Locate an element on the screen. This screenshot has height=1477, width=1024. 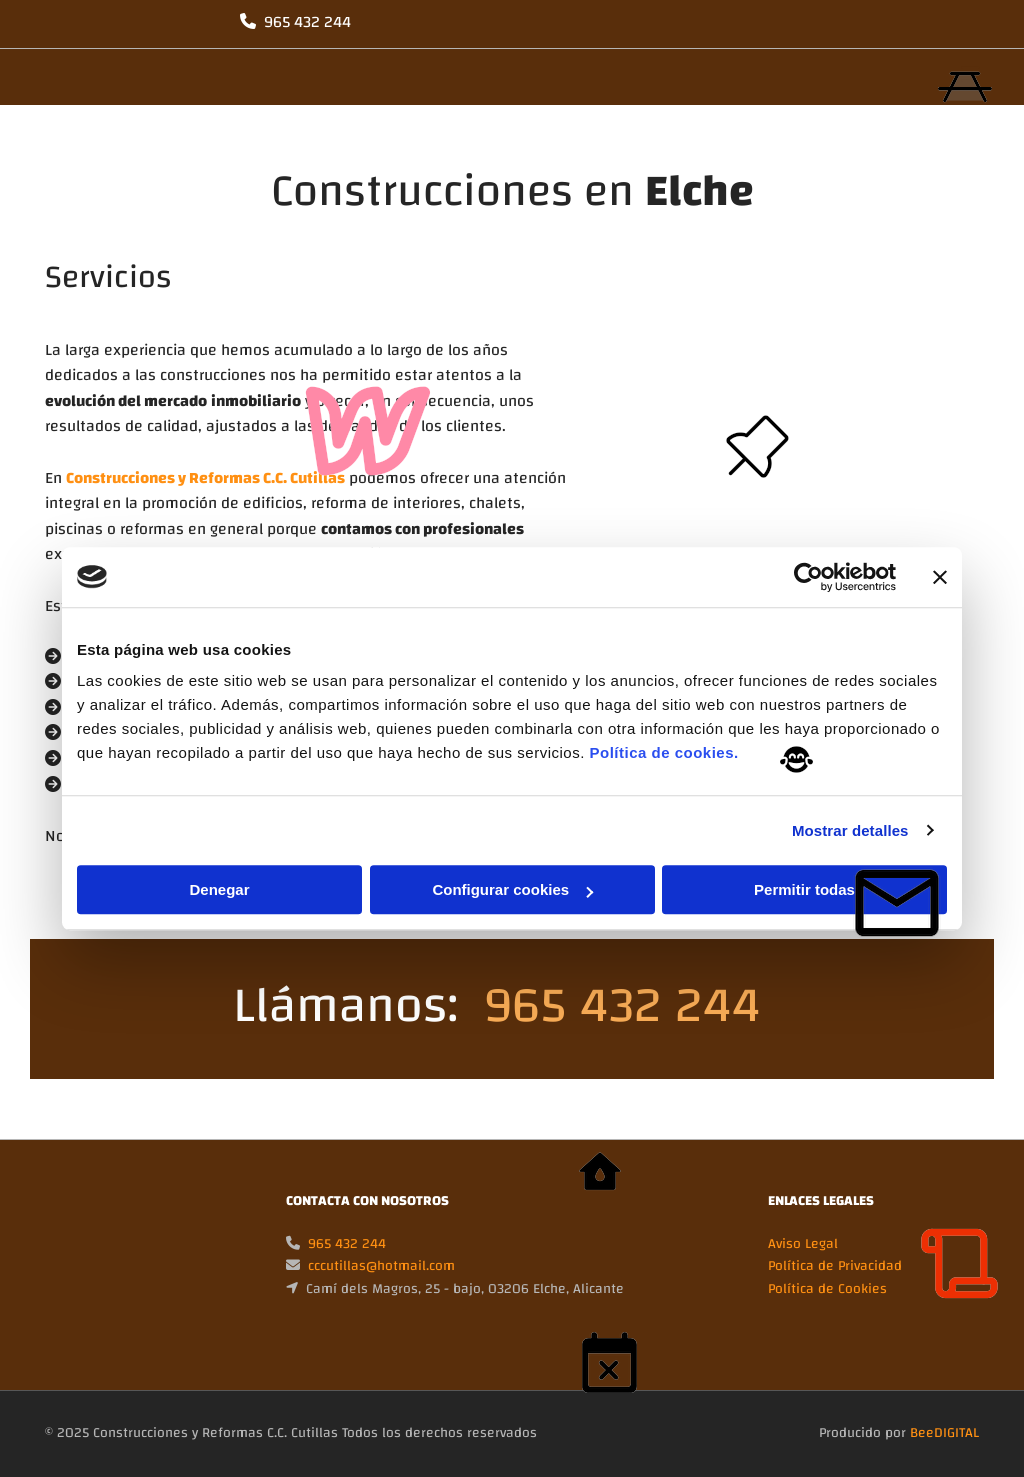
pin an item to keep it visible is located at coordinates (755, 449).